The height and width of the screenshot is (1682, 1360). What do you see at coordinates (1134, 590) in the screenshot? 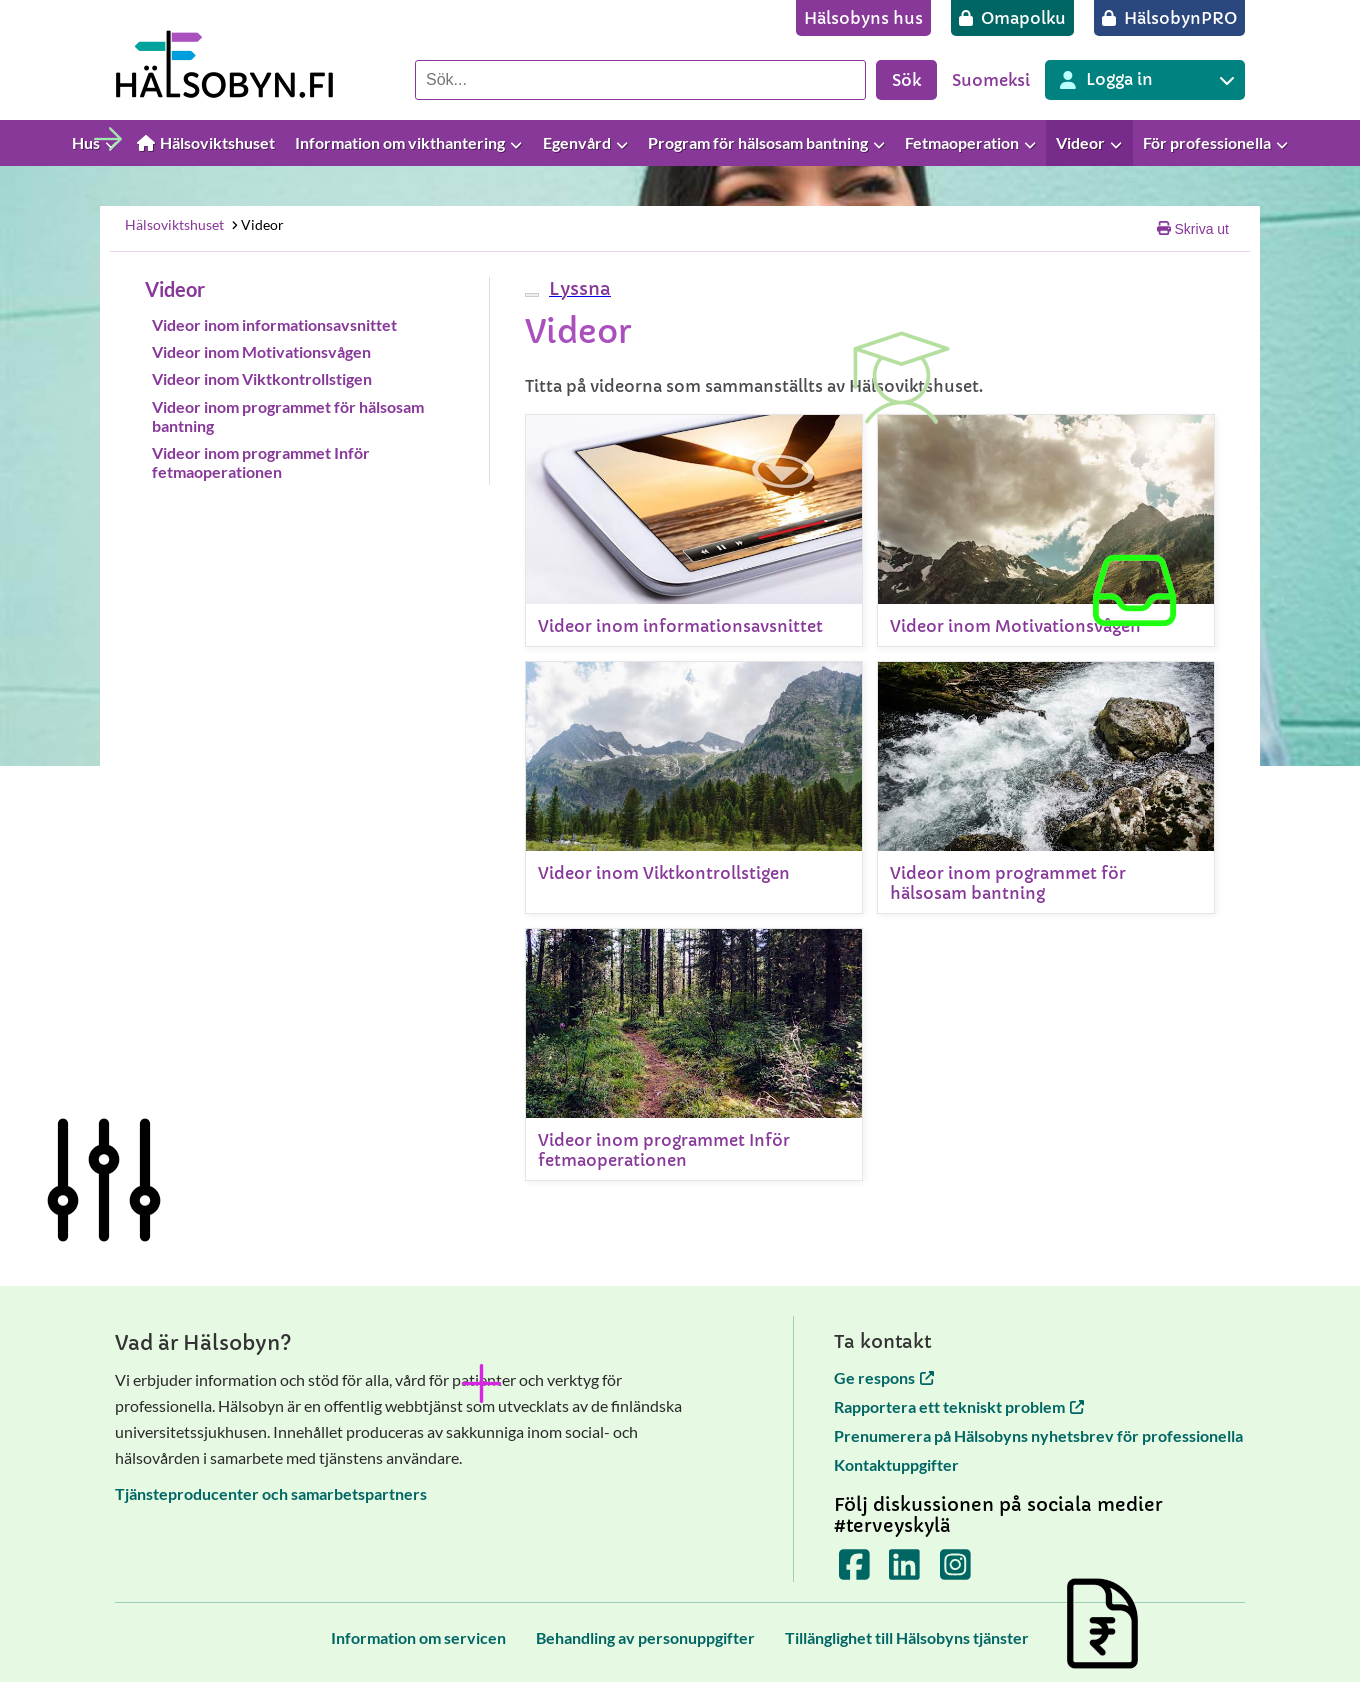
I see `view your inbox messages` at bounding box center [1134, 590].